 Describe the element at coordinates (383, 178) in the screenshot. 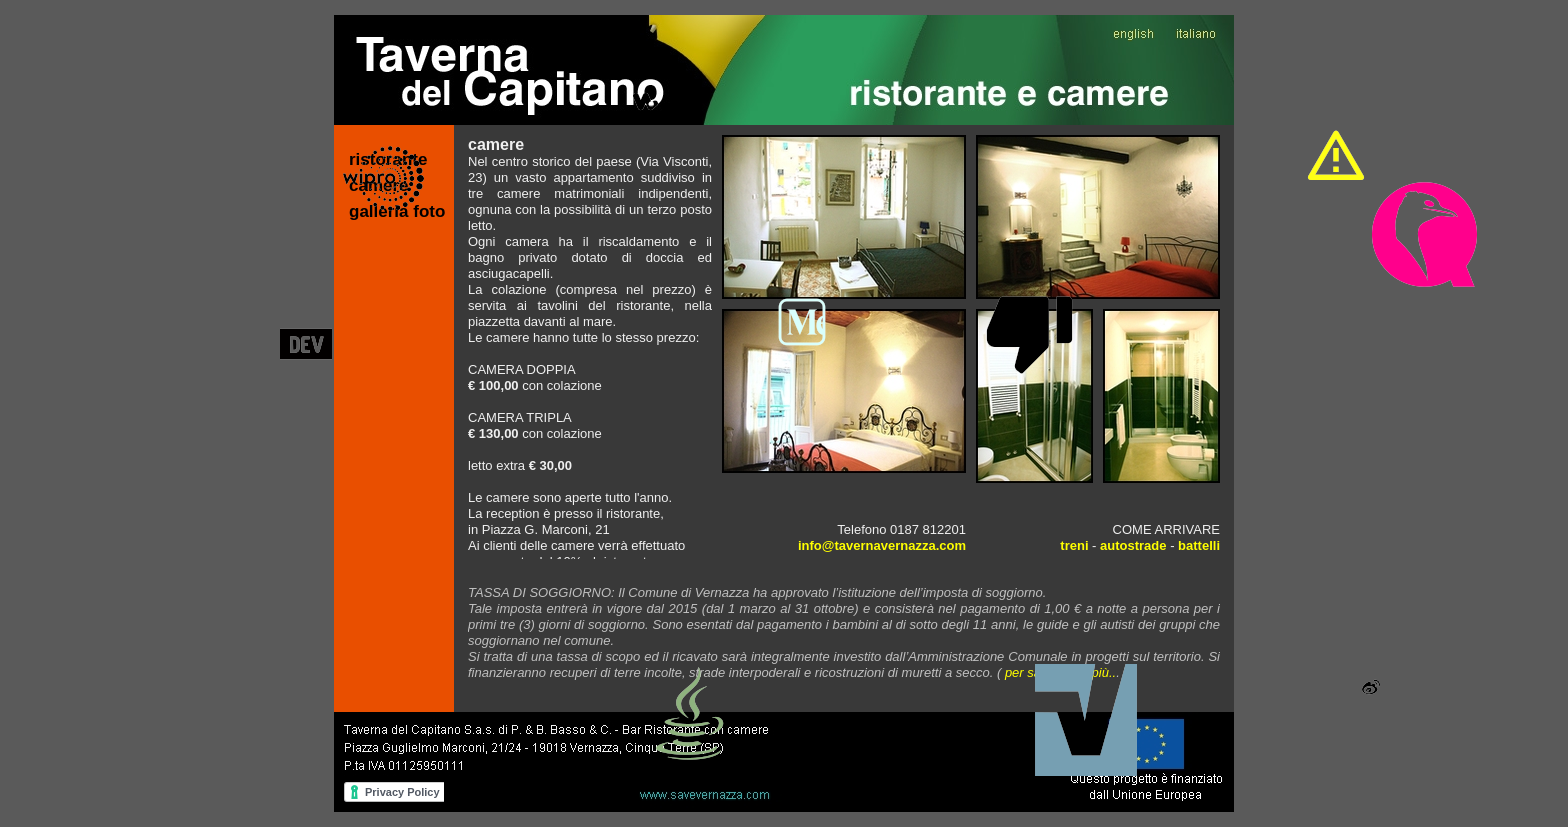

I see `visit the Wipro website or services` at that location.